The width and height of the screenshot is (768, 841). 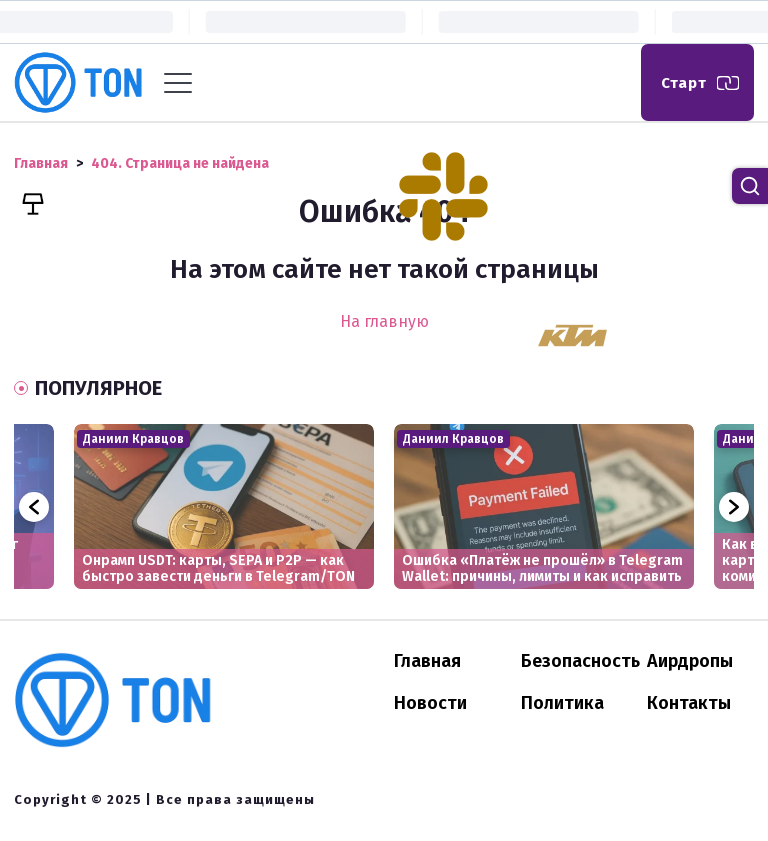 I want to click on open Slack messaging app, so click(x=443, y=196).